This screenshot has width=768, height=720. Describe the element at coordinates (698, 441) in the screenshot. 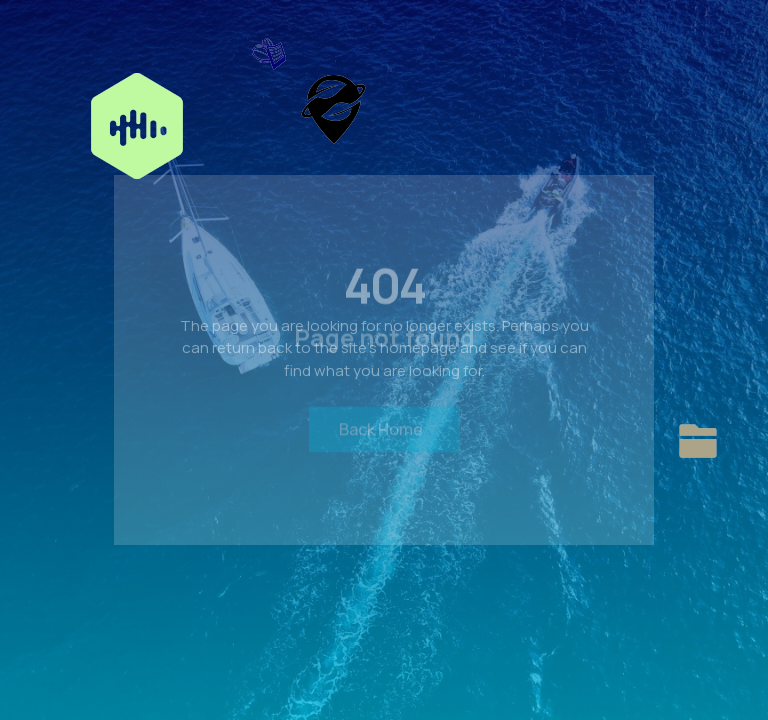

I see `open folder to view files` at that location.